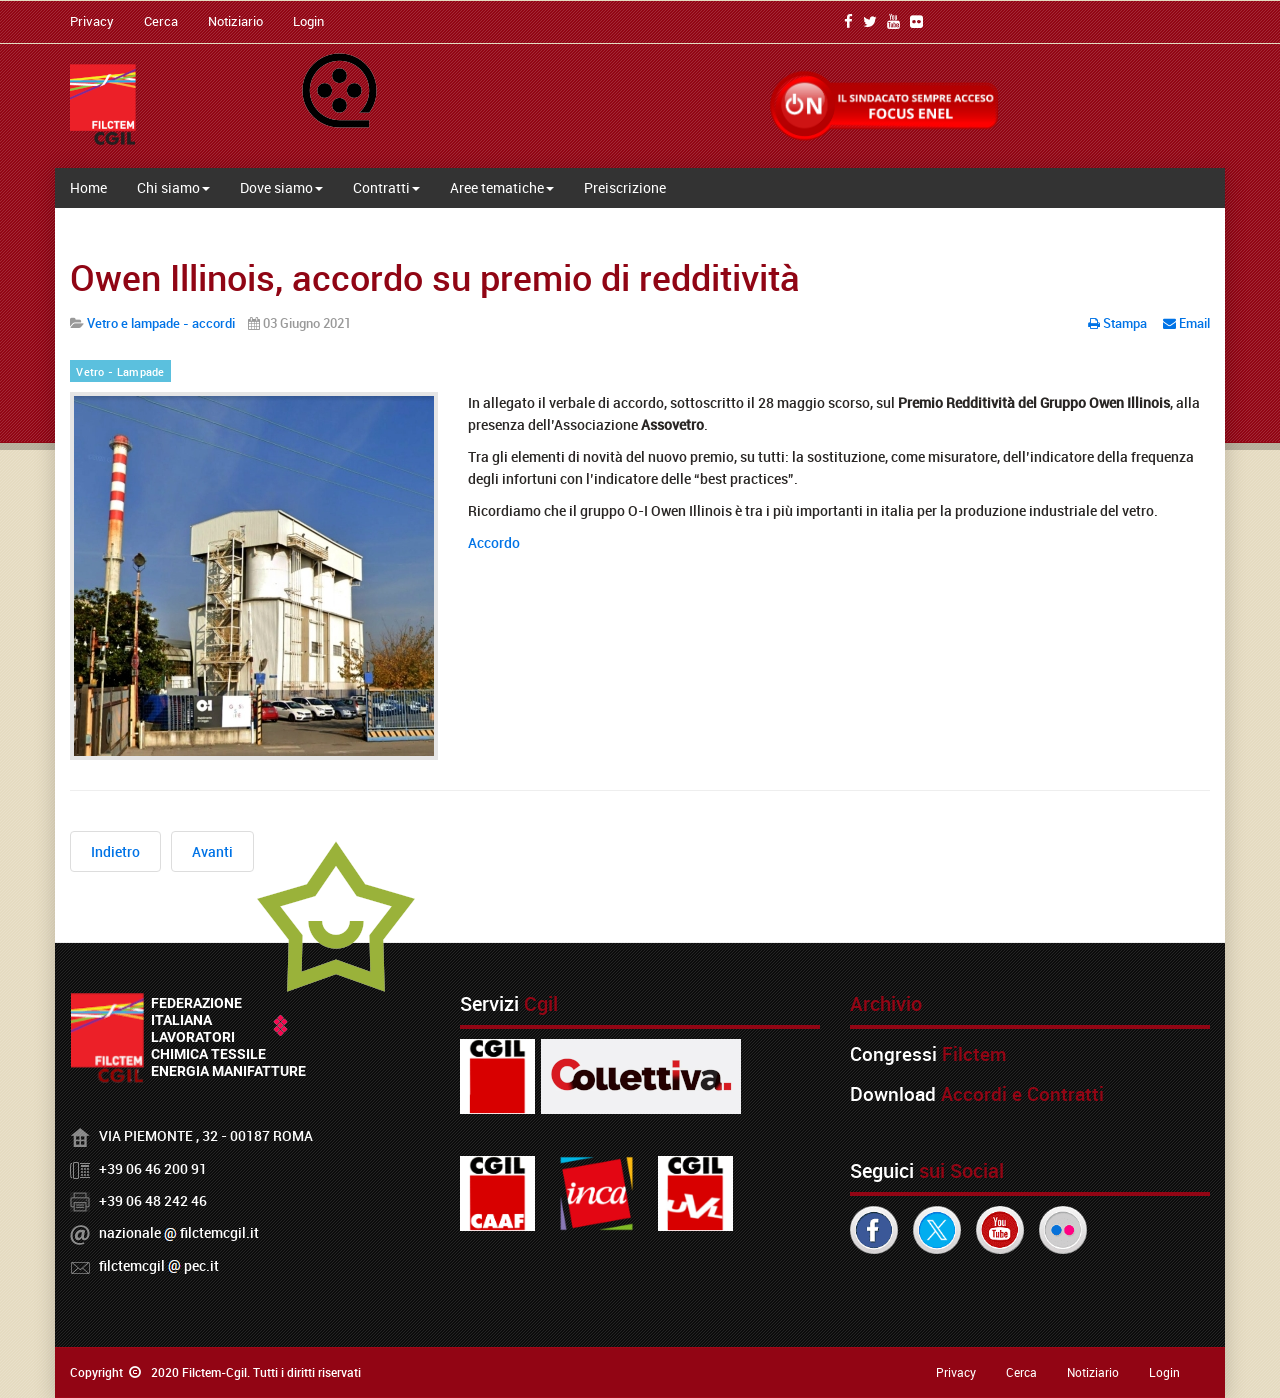  Describe the element at coordinates (339, 90) in the screenshot. I see `browse movies or video content` at that location.